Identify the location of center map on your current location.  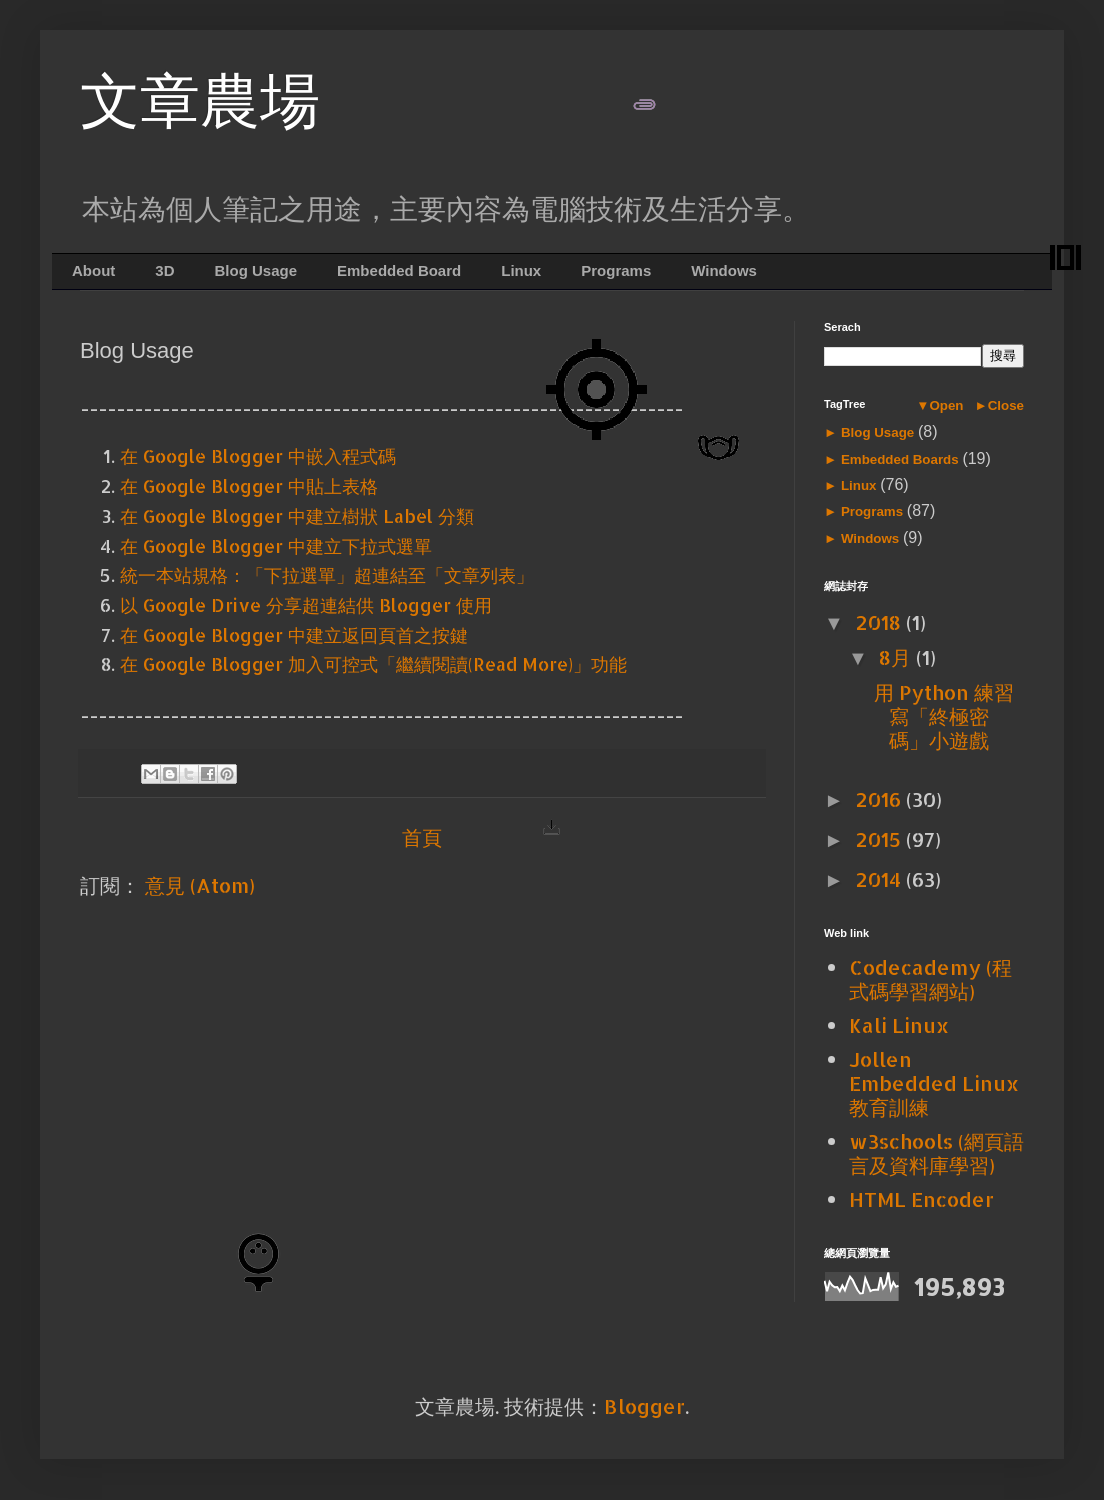
(596, 389).